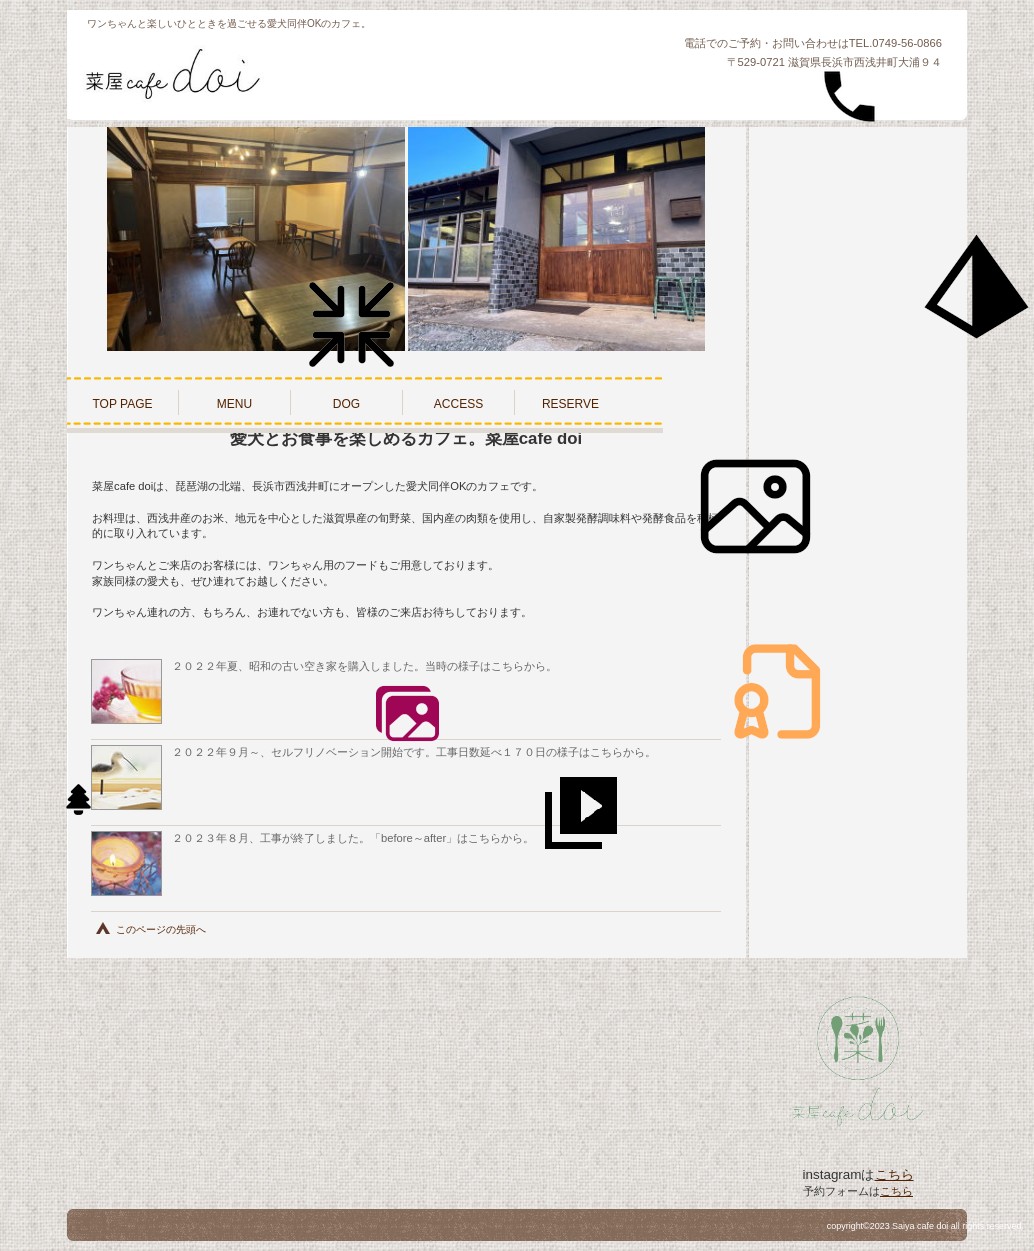 The image size is (1034, 1251). I want to click on make a phone call, so click(849, 96).